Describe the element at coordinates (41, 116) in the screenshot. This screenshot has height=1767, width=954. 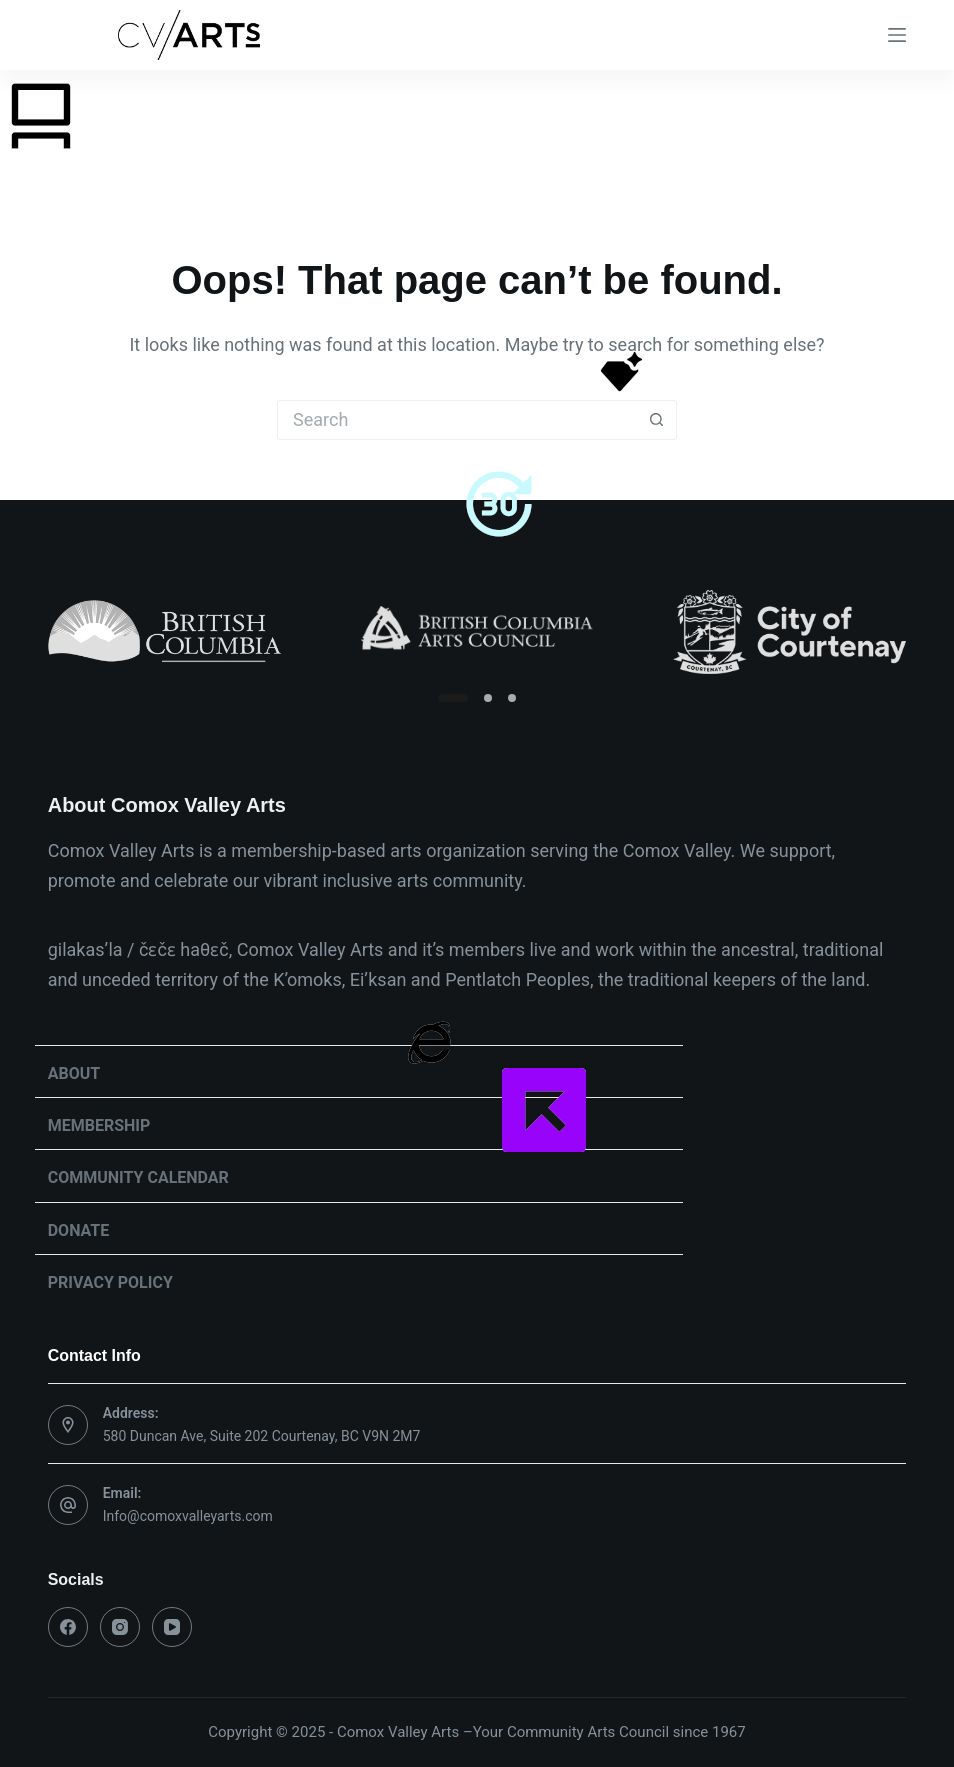
I see `switch to stacked view layout` at that location.